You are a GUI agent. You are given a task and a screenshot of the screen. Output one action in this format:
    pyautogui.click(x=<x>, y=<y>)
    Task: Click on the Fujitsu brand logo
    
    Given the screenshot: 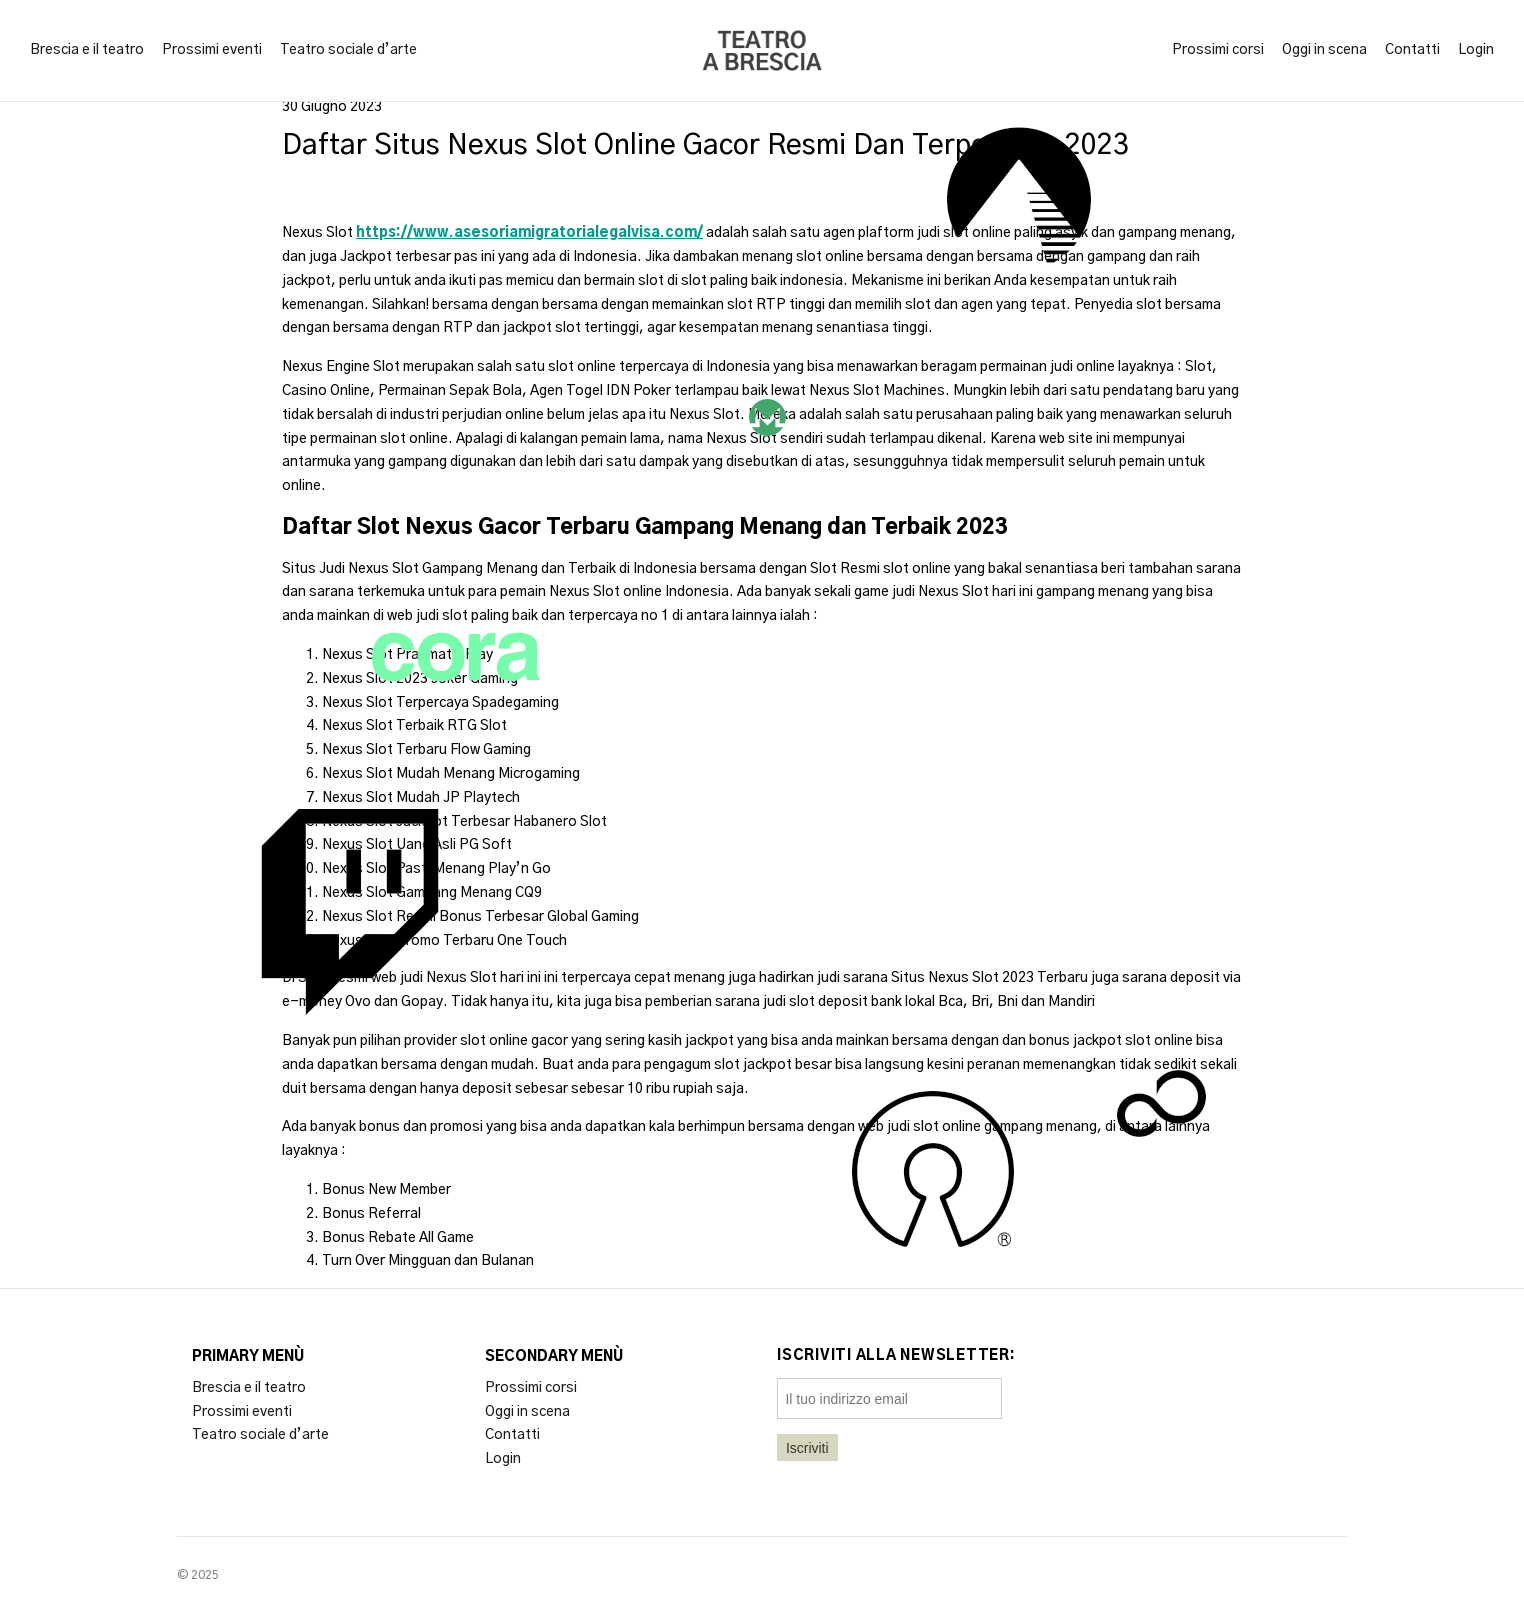 What is the action you would take?
    pyautogui.click(x=1161, y=1103)
    